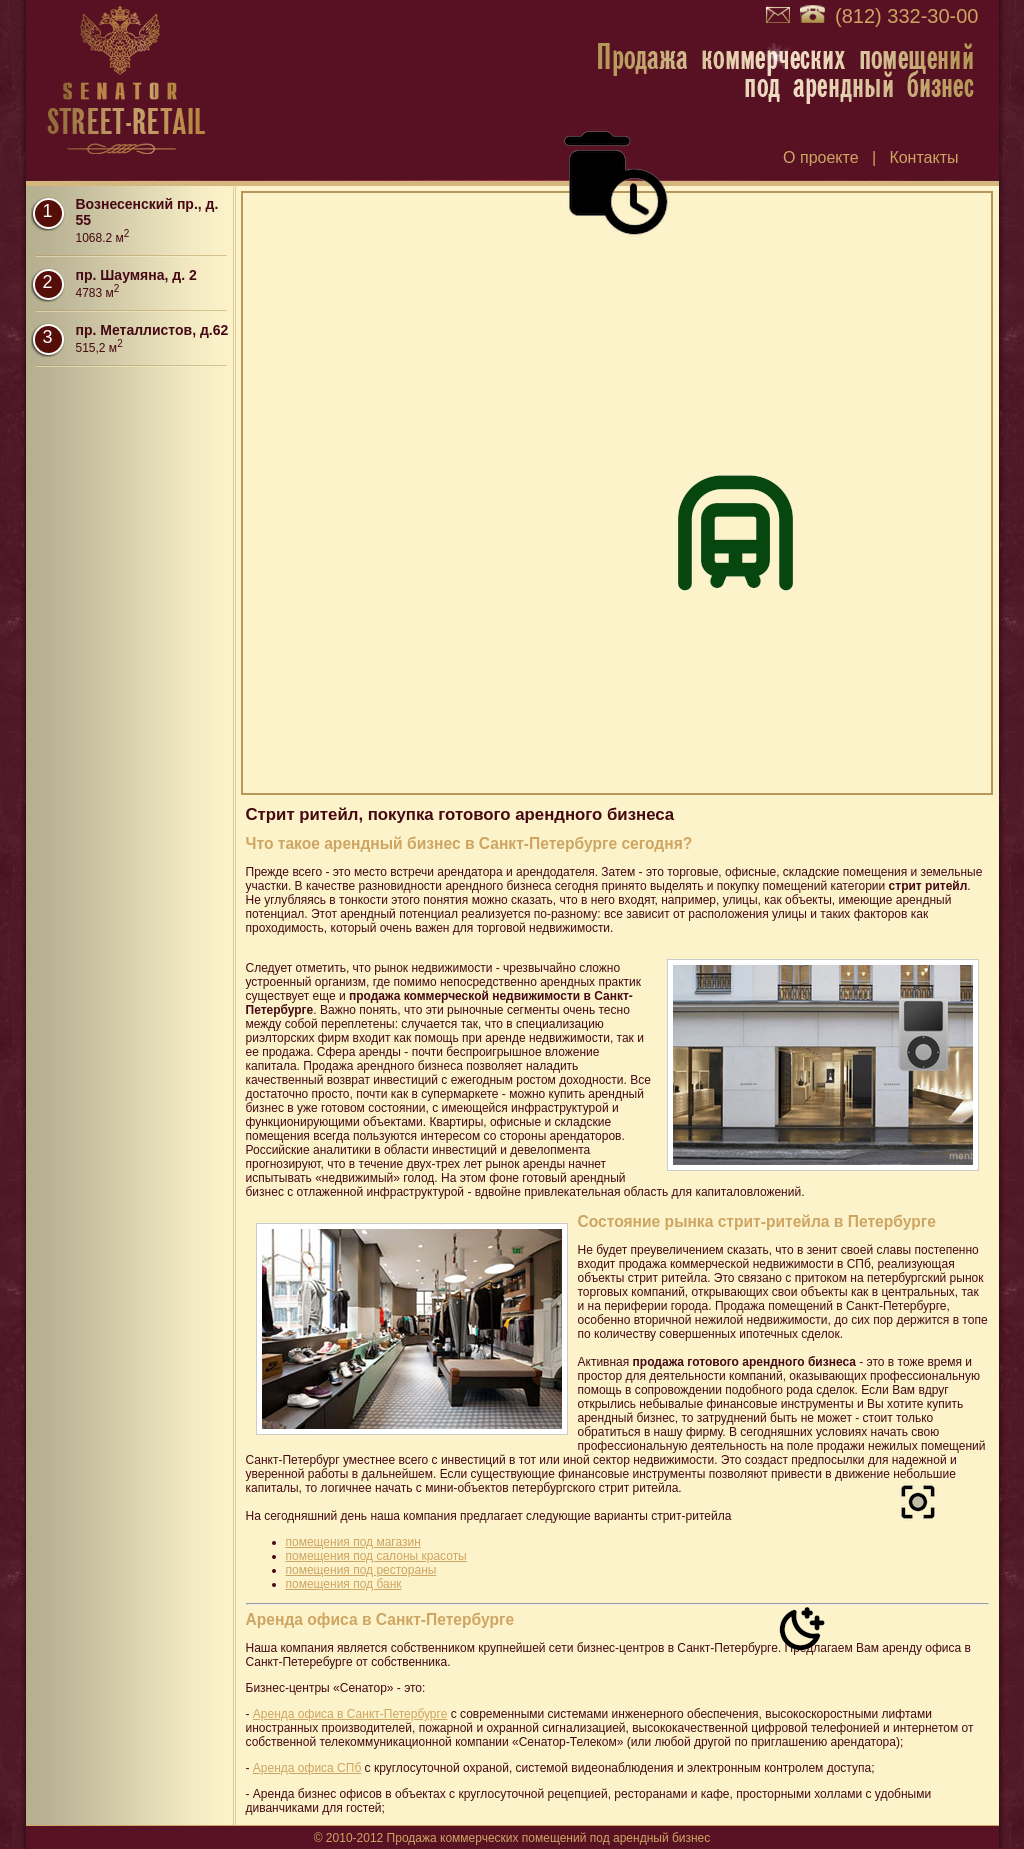 Image resolution: width=1024 pixels, height=1849 pixels. I want to click on enable auto-delete for messages or files, so click(616, 183).